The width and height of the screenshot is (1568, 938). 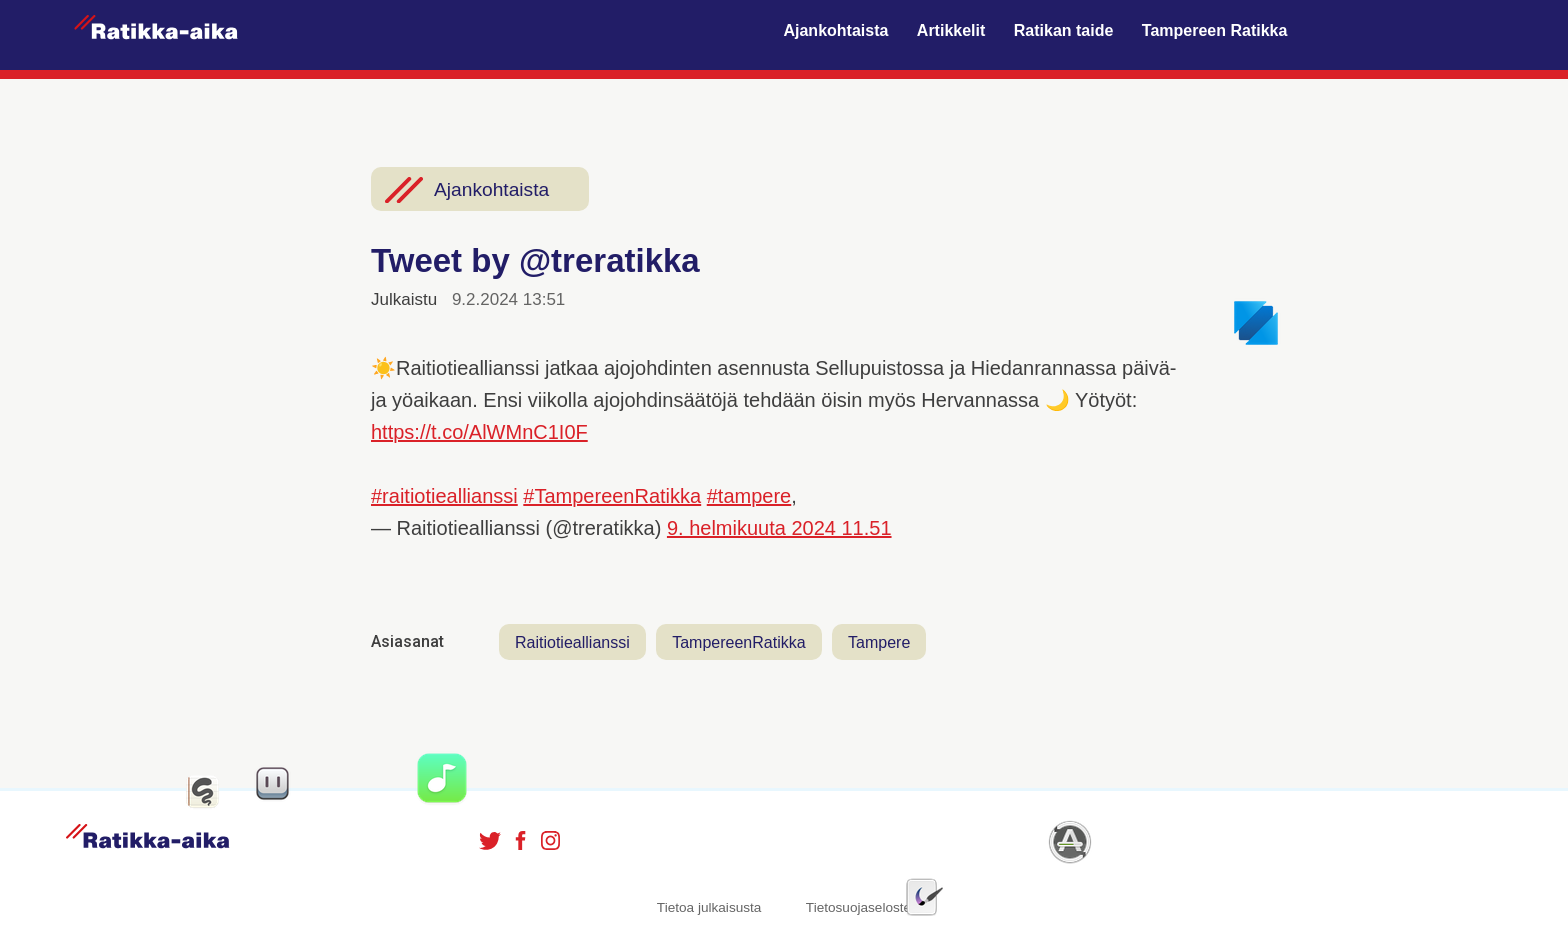 I want to click on open rnote handwriting and note-taking app, so click(x=202, y=791).